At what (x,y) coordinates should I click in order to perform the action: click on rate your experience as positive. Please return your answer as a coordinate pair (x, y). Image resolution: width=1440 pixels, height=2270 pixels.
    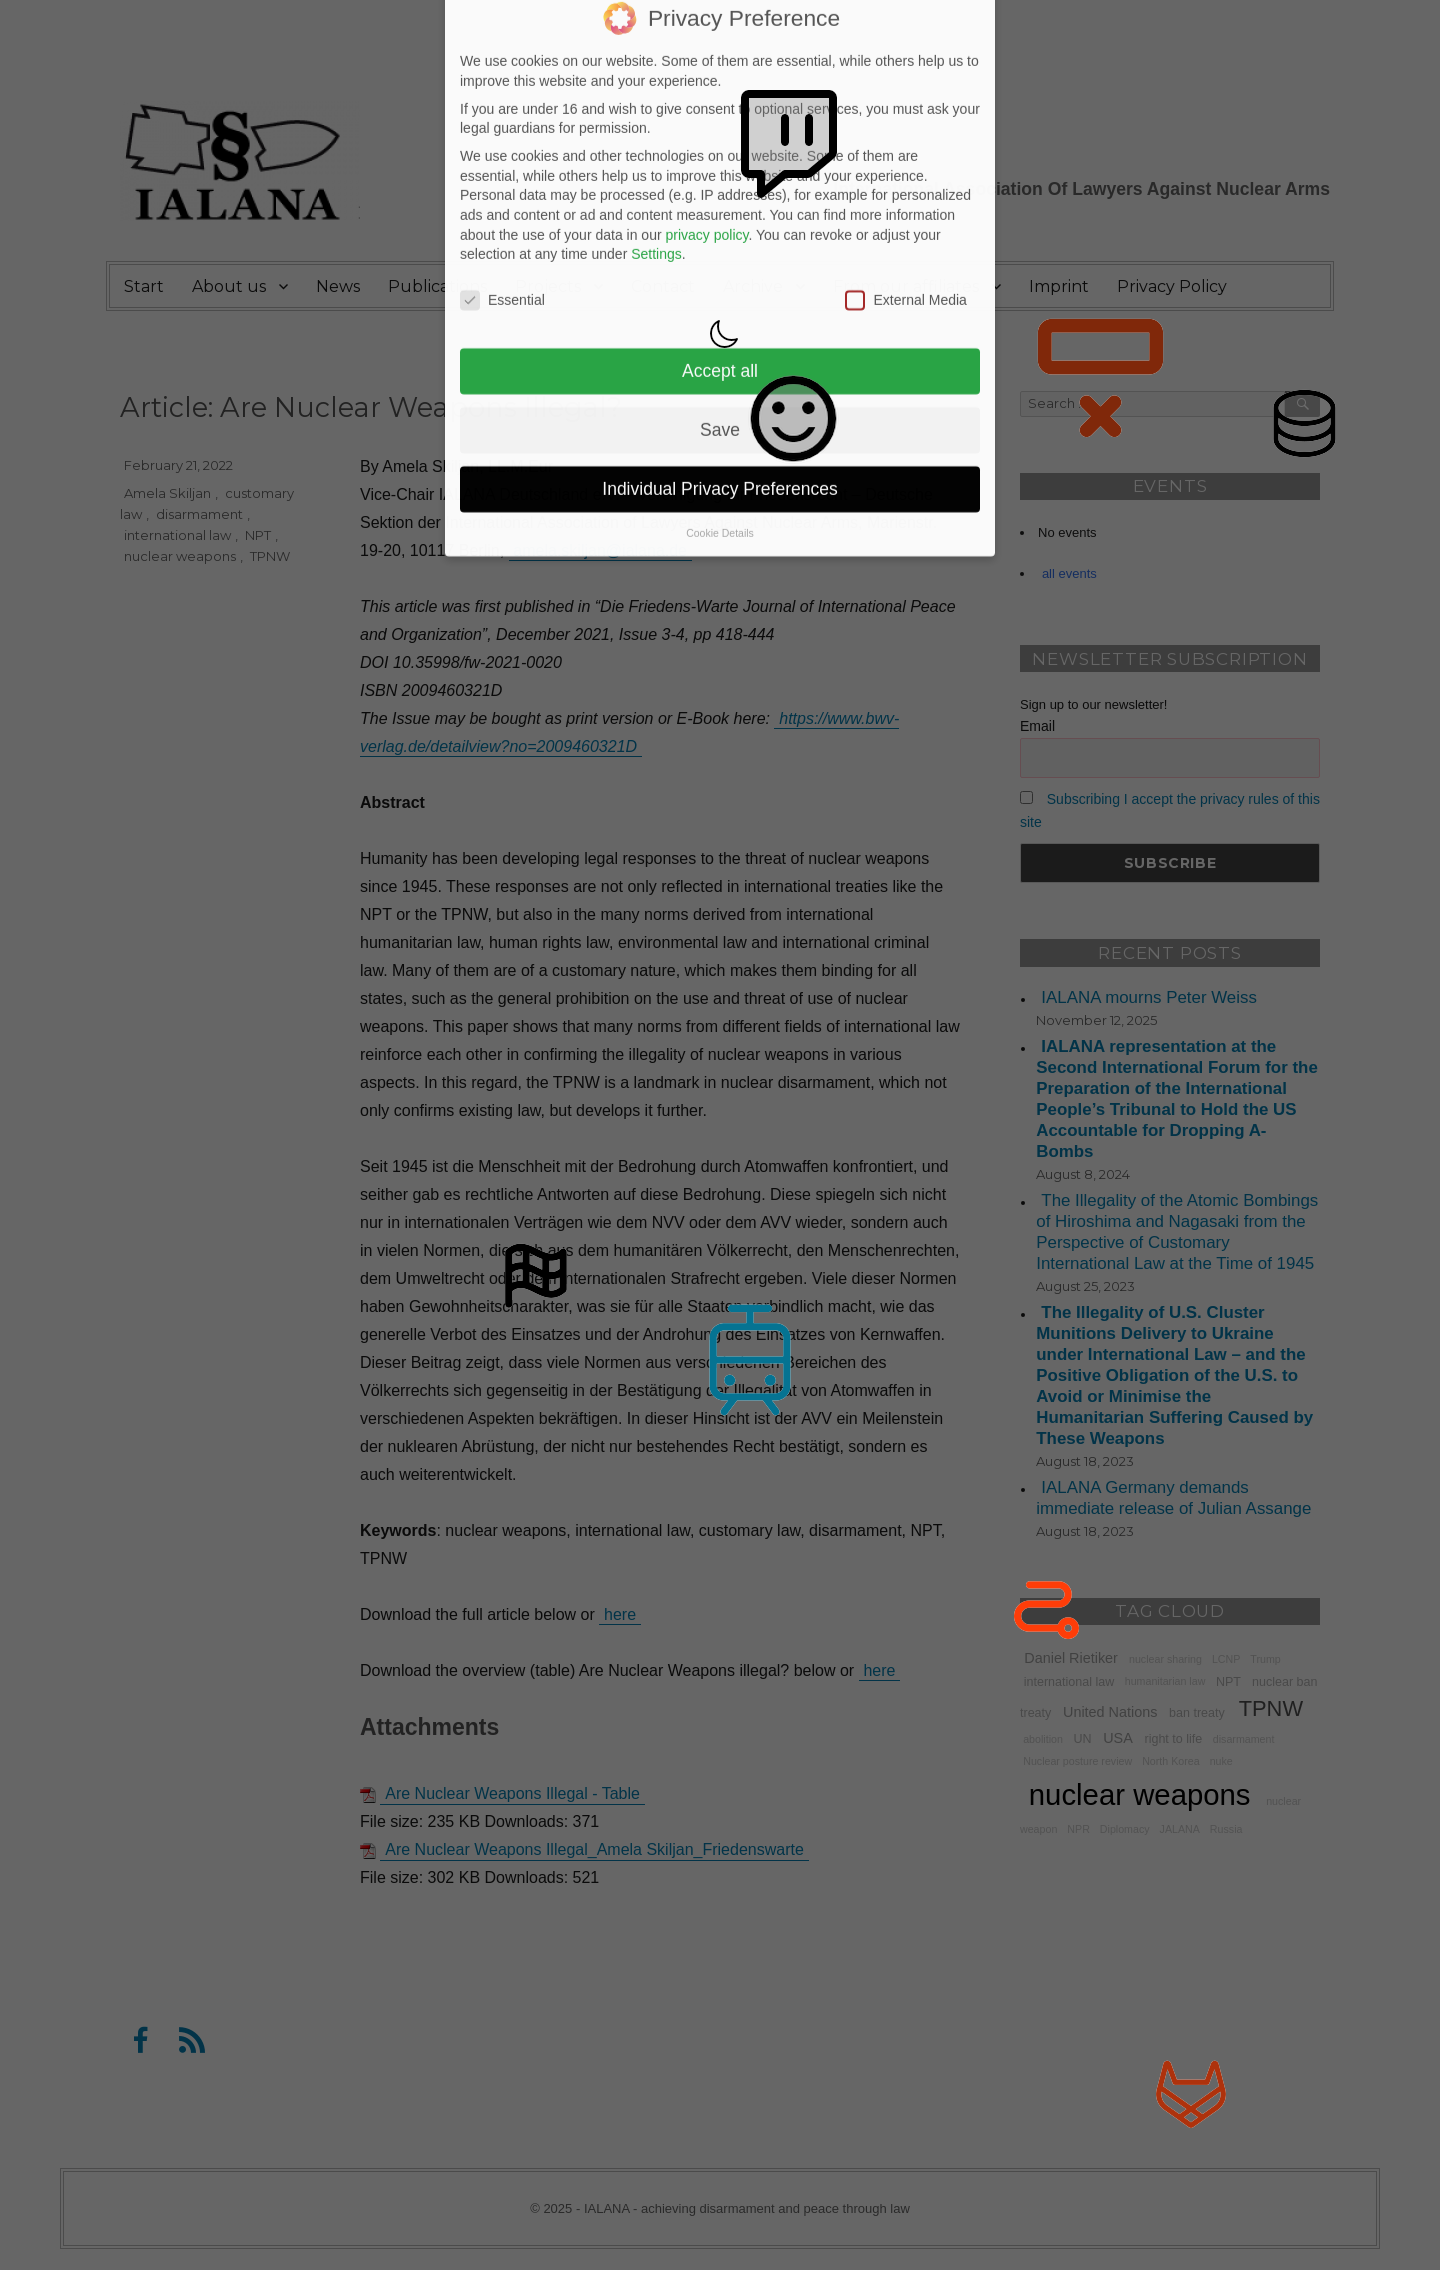
    Looking at the image, I should click on (793, 418).